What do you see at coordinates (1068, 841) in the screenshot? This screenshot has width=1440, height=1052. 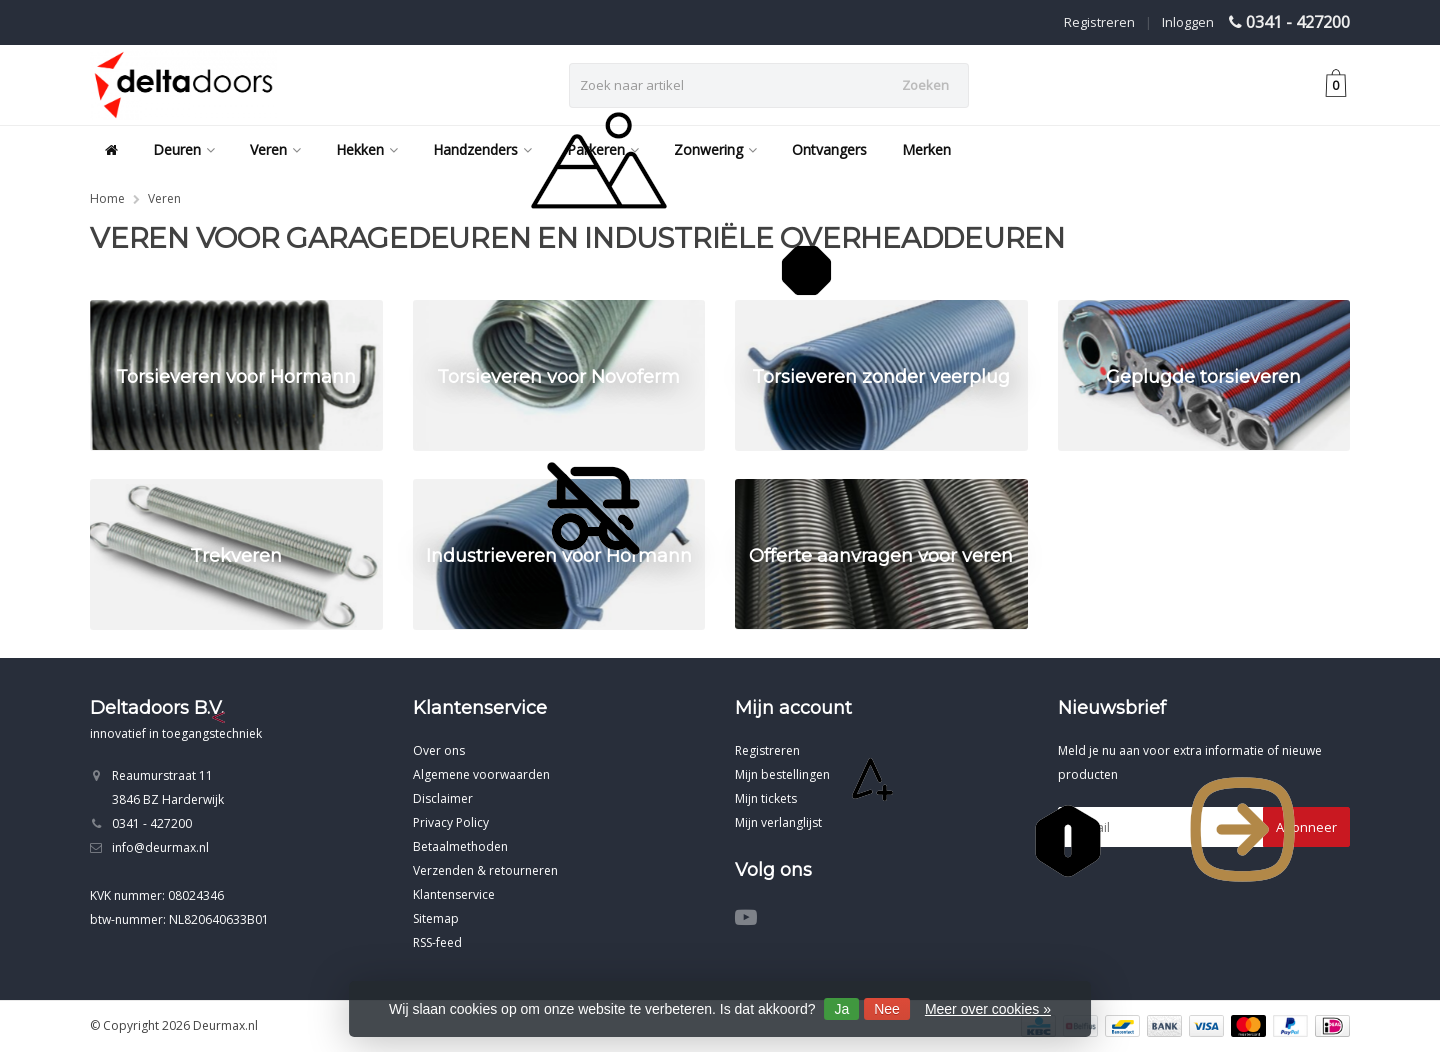 I see `view information or details` at bounding box center [1068, 841].